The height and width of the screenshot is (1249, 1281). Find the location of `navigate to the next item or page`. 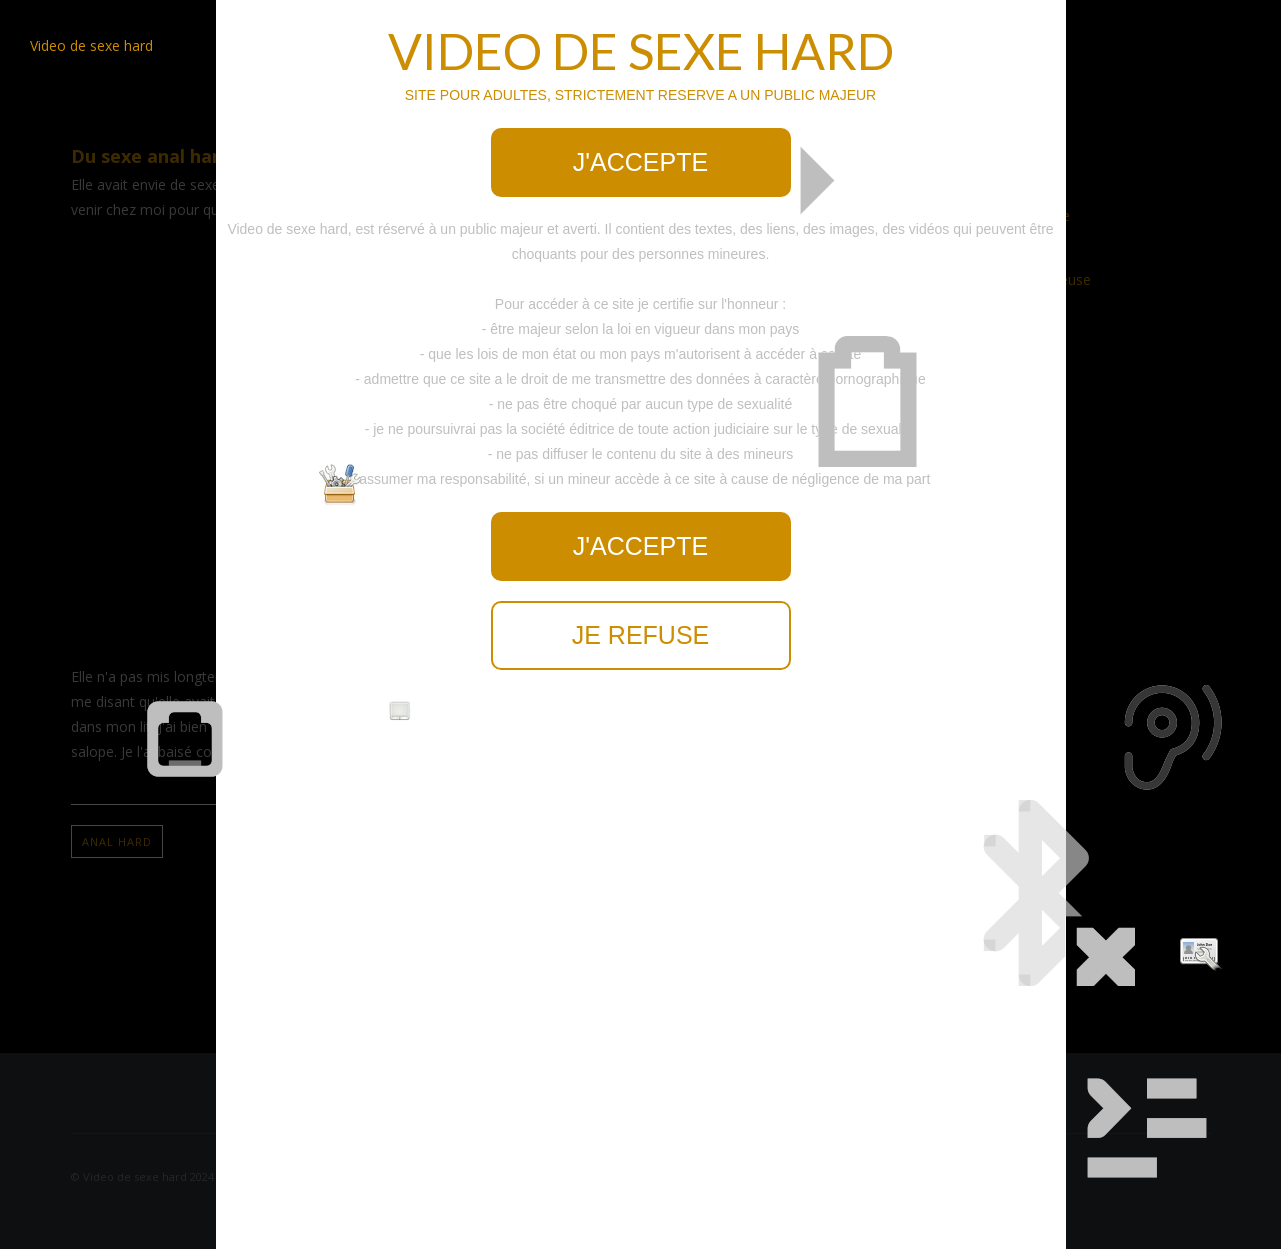

navigate to the next item or page is located at coordinates (814, 180).